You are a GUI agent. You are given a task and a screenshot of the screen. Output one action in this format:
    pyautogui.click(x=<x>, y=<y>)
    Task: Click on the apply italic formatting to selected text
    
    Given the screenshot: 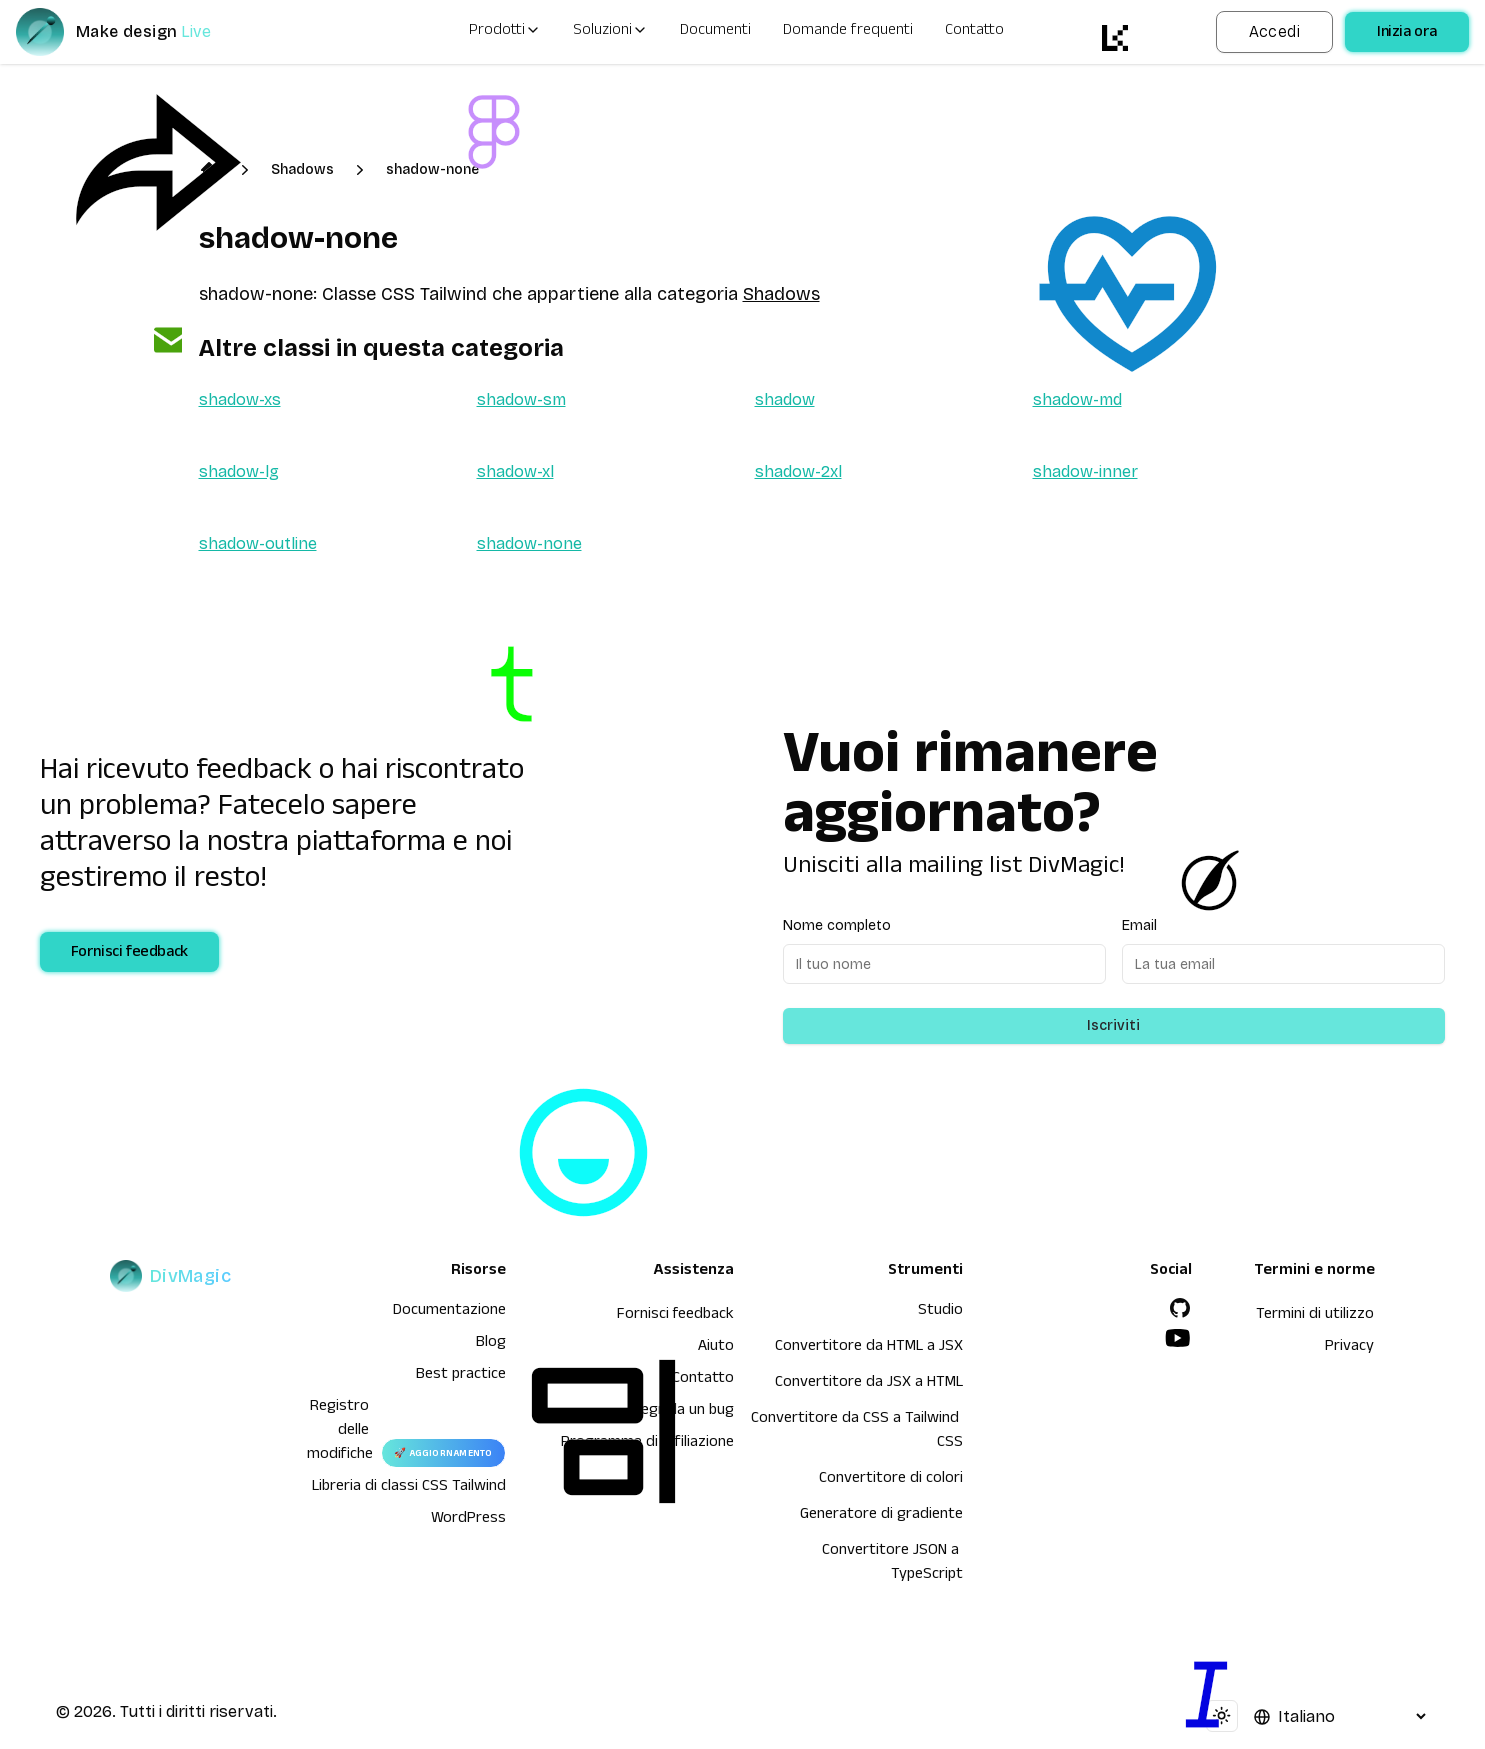 What is the action you would take?
    pyautogui.click(x=1206, y=1694)
    